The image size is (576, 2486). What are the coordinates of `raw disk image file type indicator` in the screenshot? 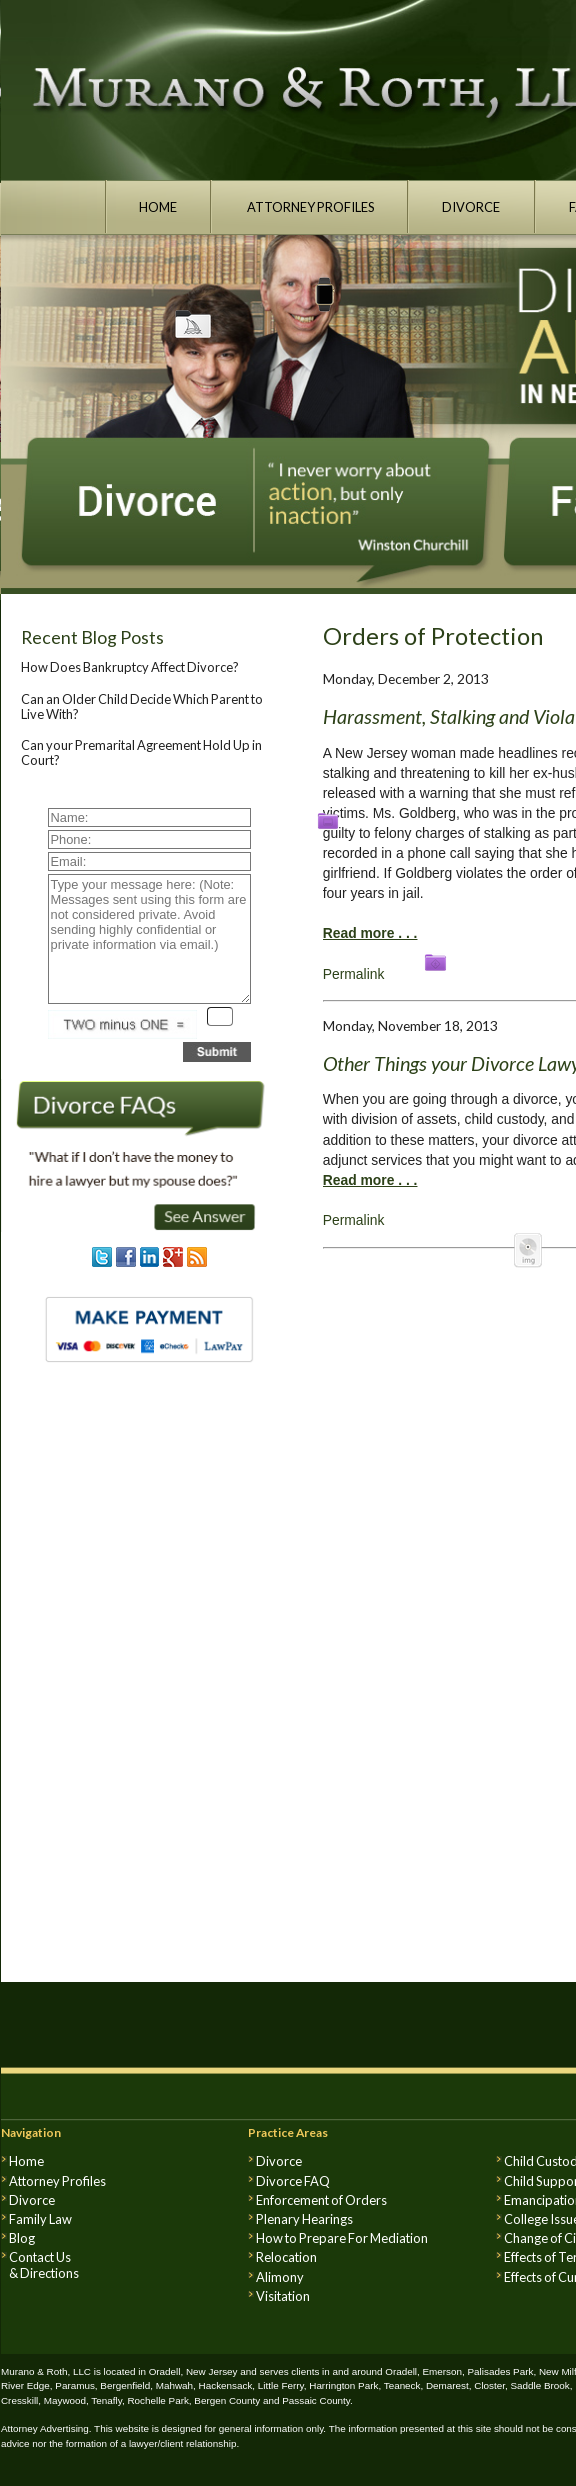 It's located at (528, 1250).